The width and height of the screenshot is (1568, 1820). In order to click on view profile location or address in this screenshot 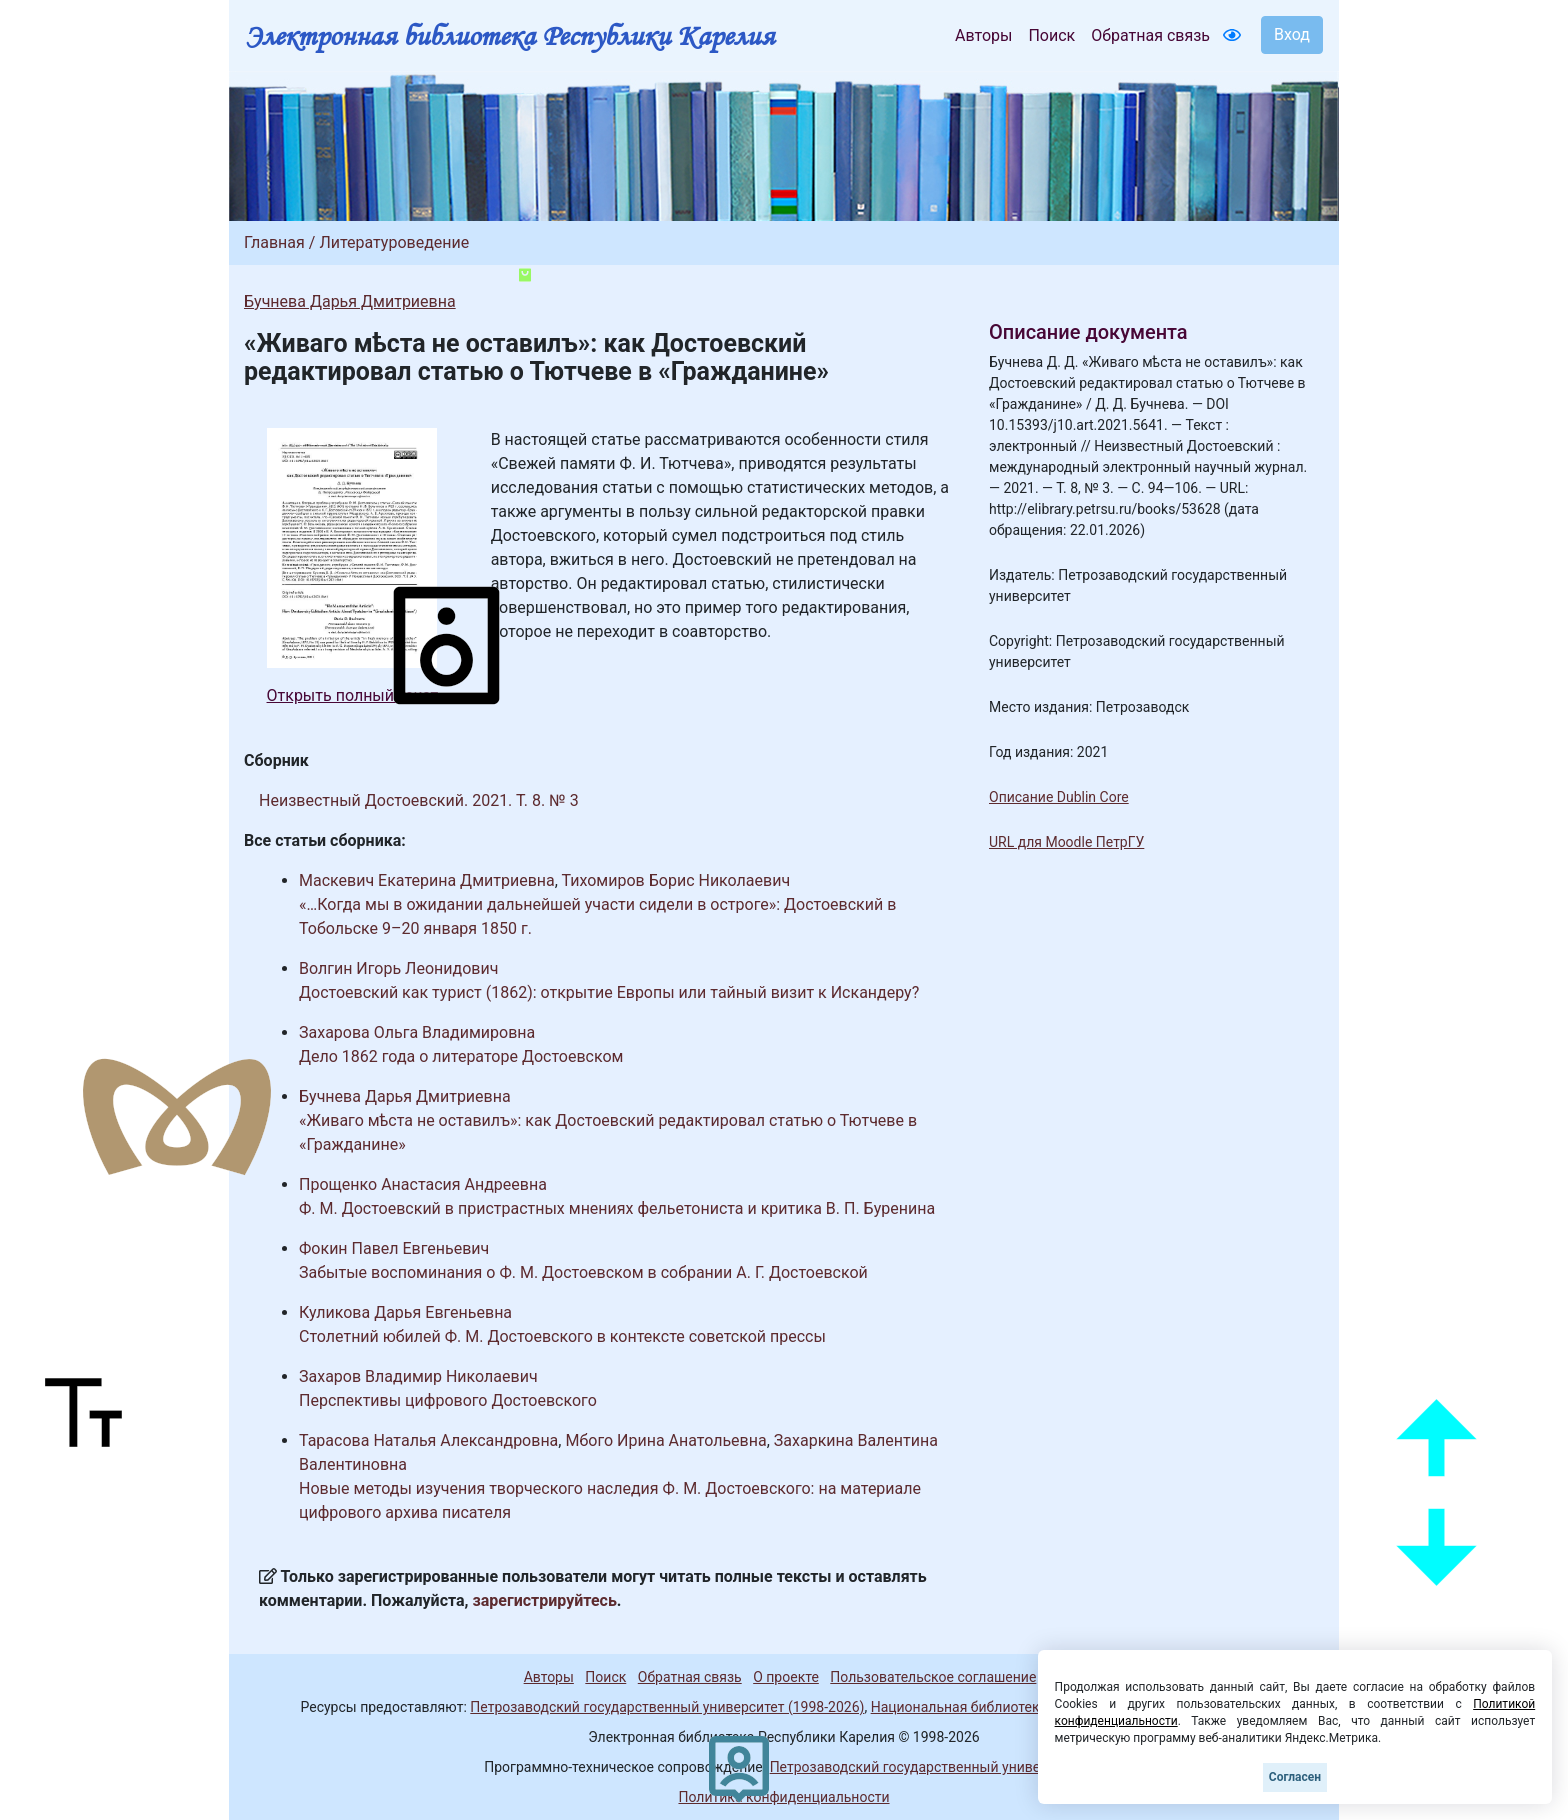, I will do `click(739, 1766)`.